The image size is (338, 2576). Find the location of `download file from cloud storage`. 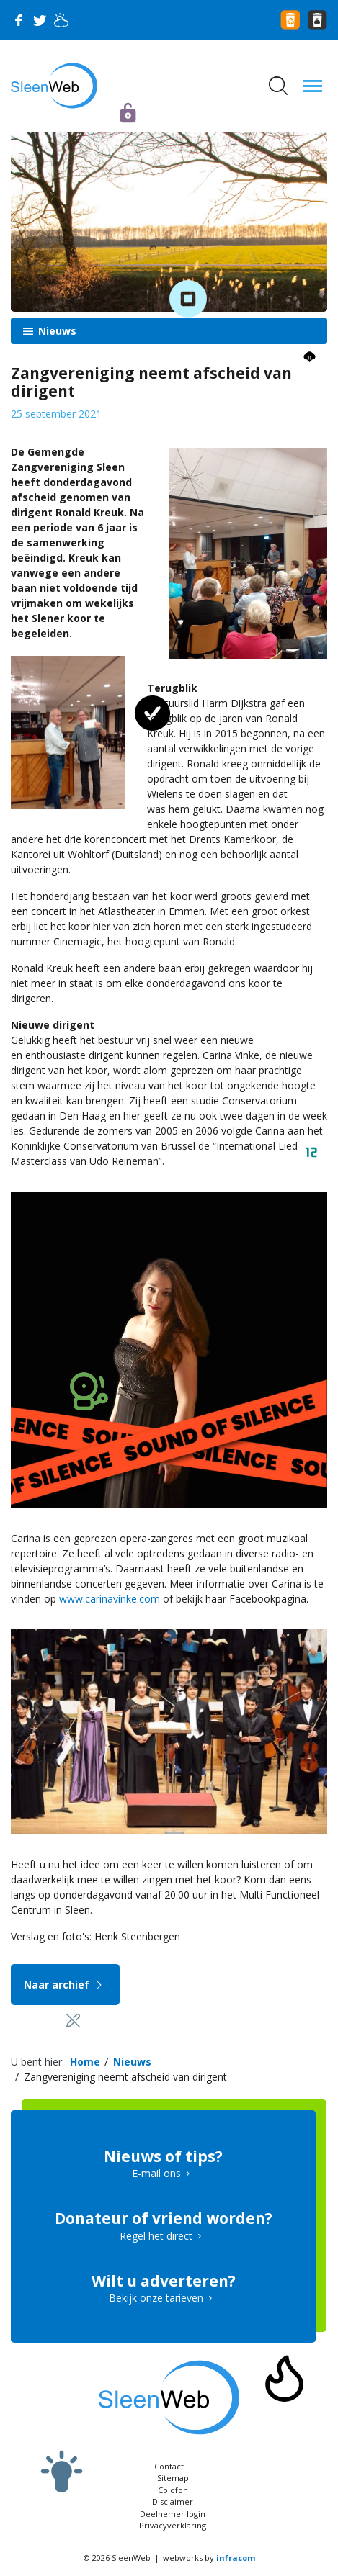

download file from cloud storage is located at coordinates (309, 356).